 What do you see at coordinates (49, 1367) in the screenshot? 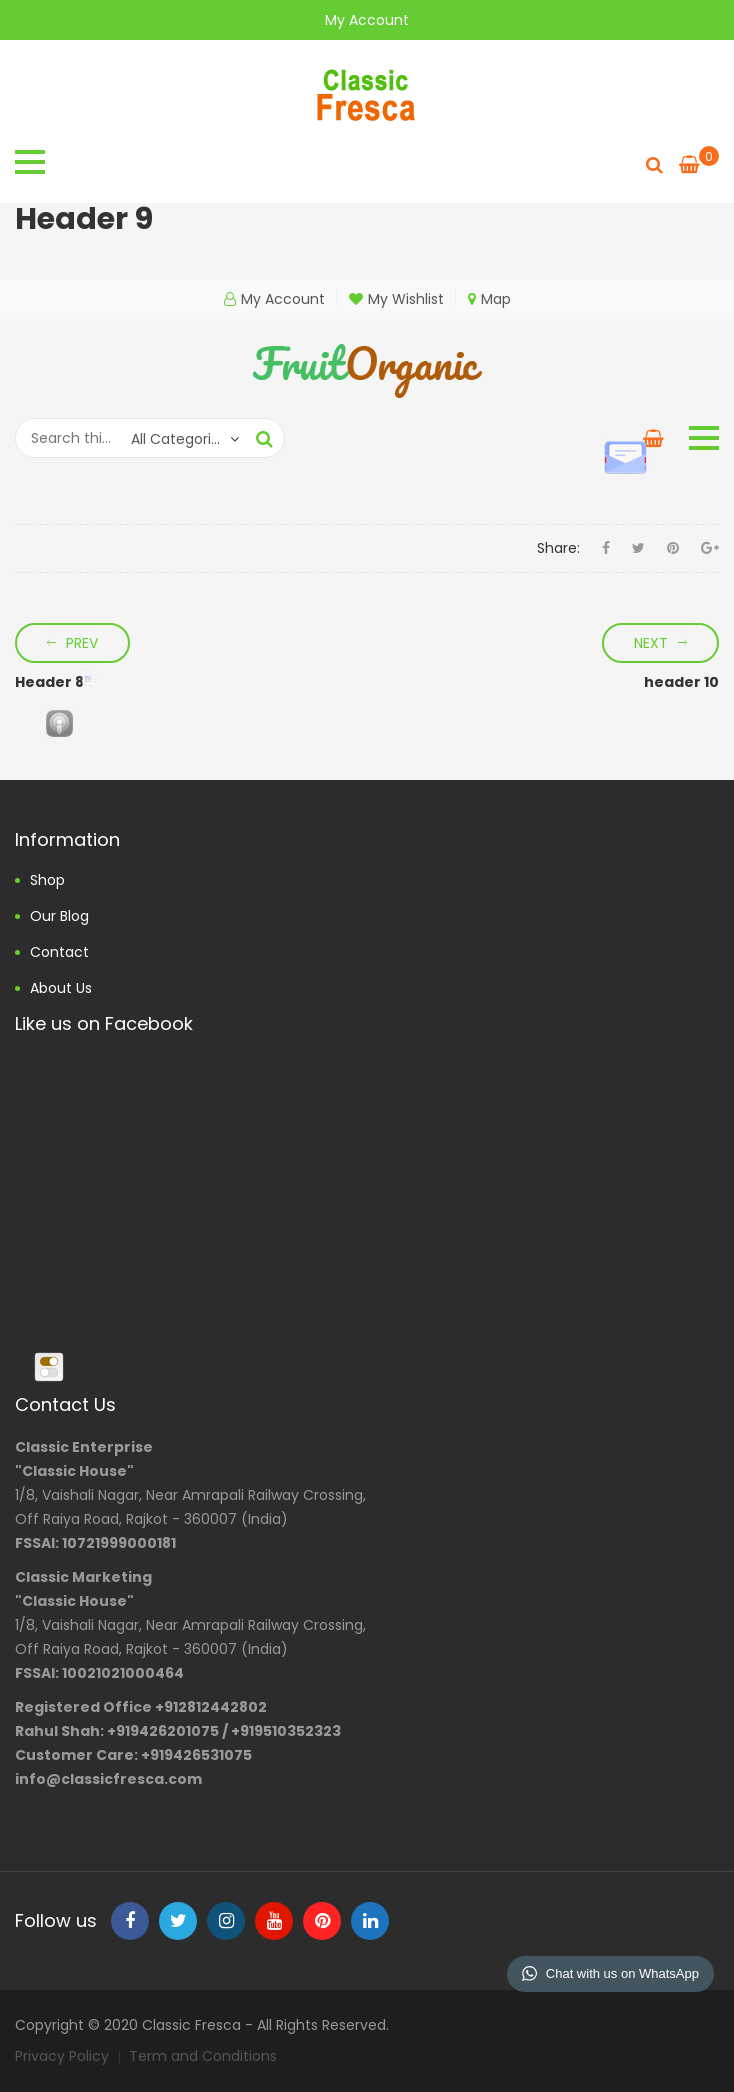
I see `open gnome tweaks application` at bounding box center [49, 1367].